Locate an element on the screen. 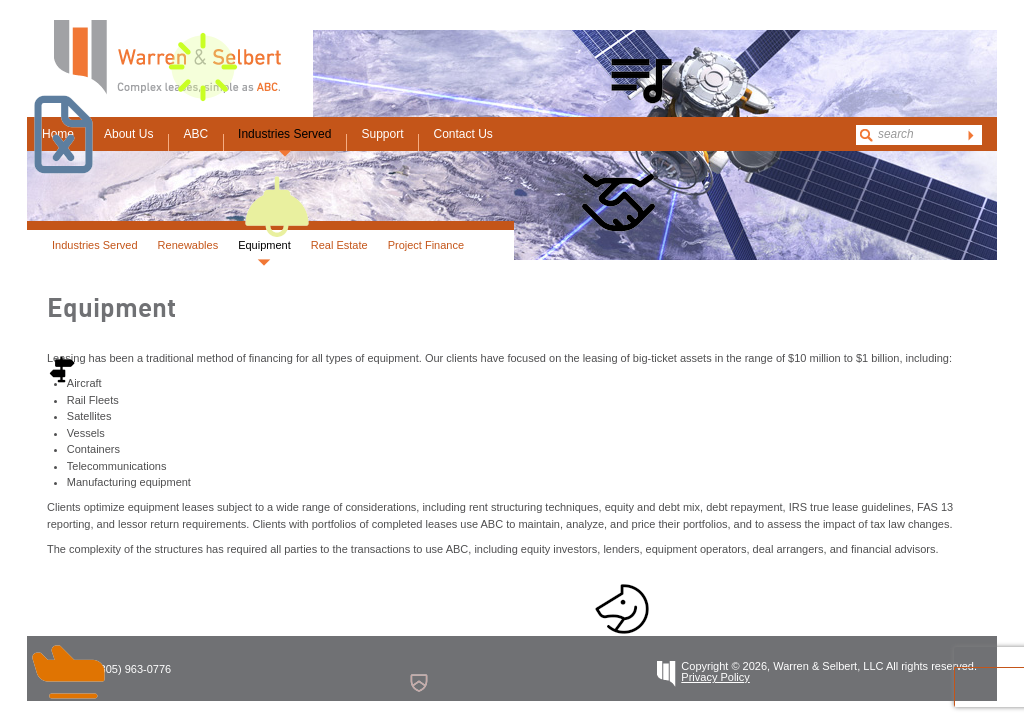 The height and width of the screenshot is (721, 1024). open or view an excel spreadsheet is located at coordinates (63, 134).